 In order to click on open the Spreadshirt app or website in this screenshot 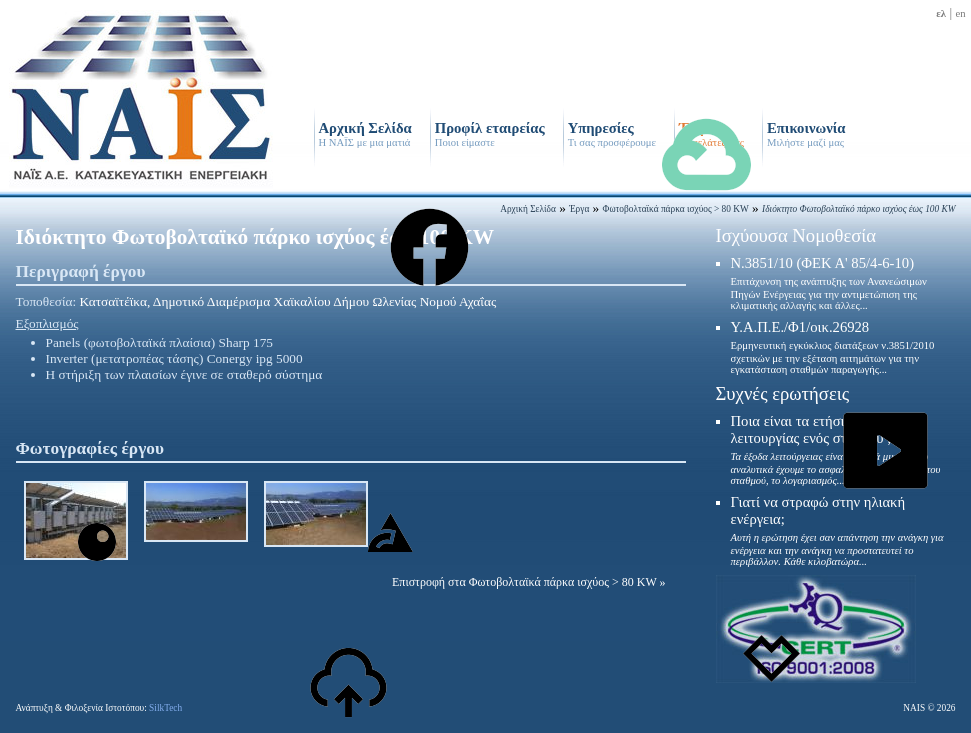, I will do `click(771, 658)`.